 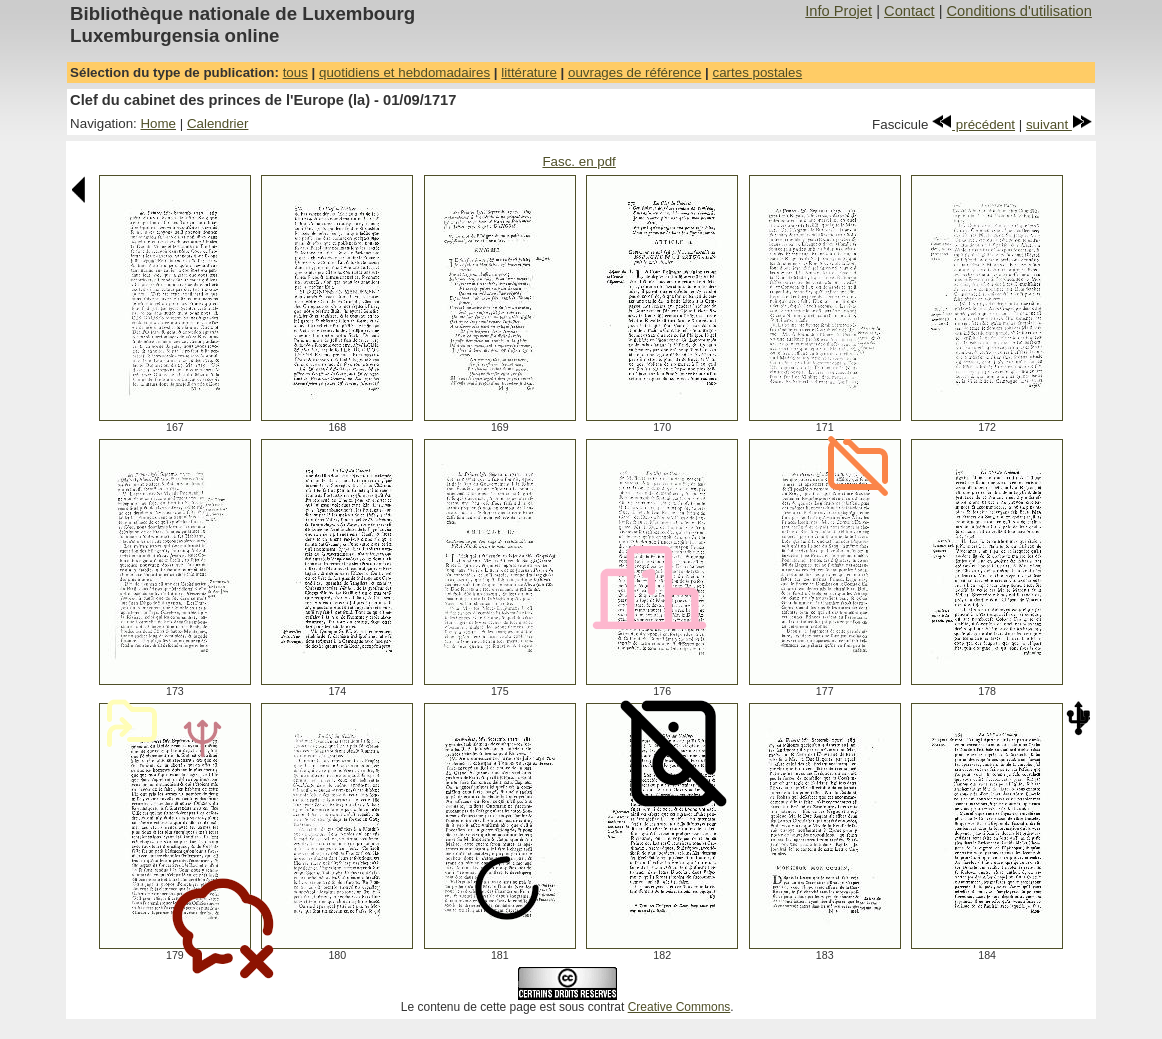 What do you see at coordinates (673, 753) in the screenshot?
I see `mute external speaker` at bounding box center [673, 753].